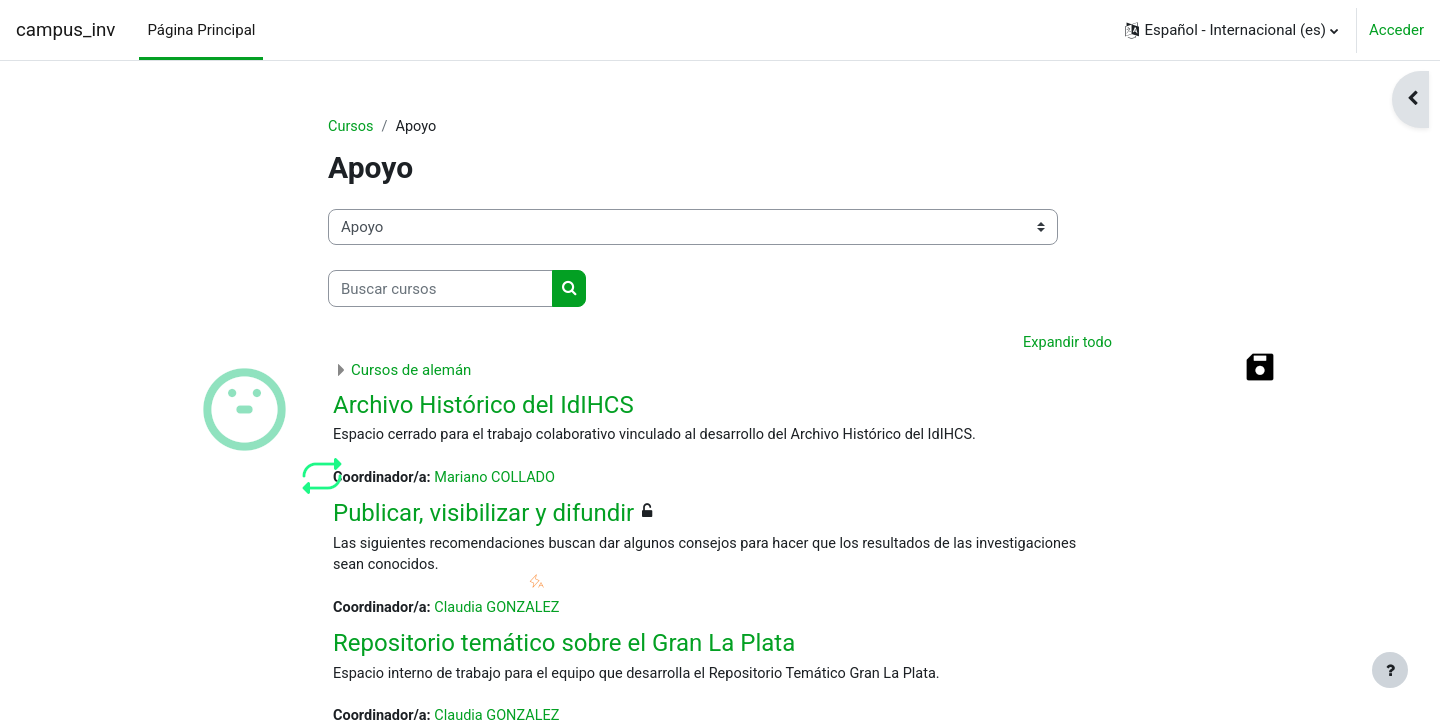  I want to click on indicates looking up or searching for information, so click(244, 409).